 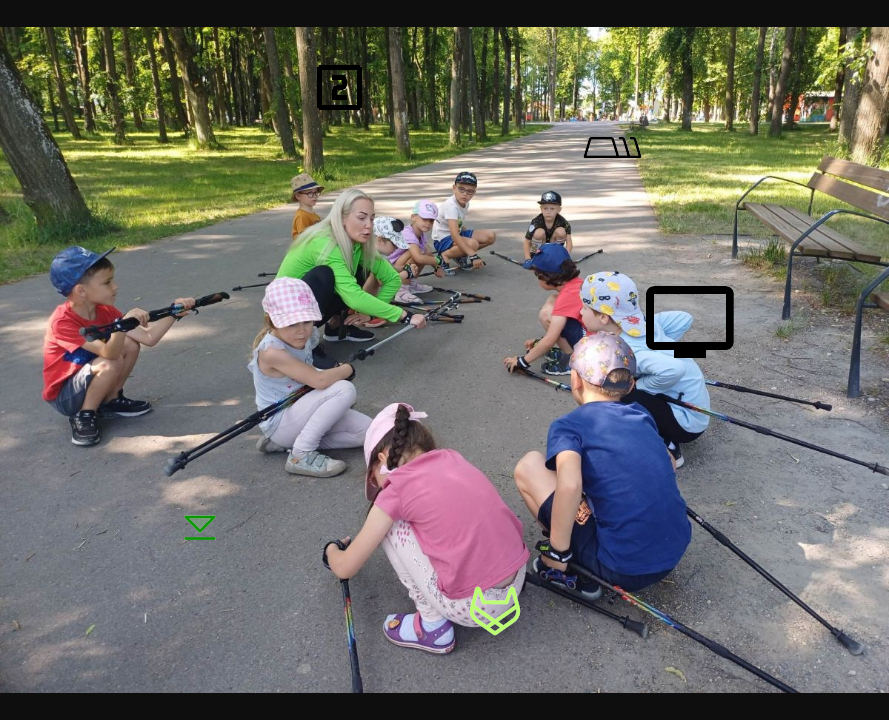 What do you see at coordinates (200, 527) in the screenshot?
I see `expand content below` at bounding box center [200, 527].